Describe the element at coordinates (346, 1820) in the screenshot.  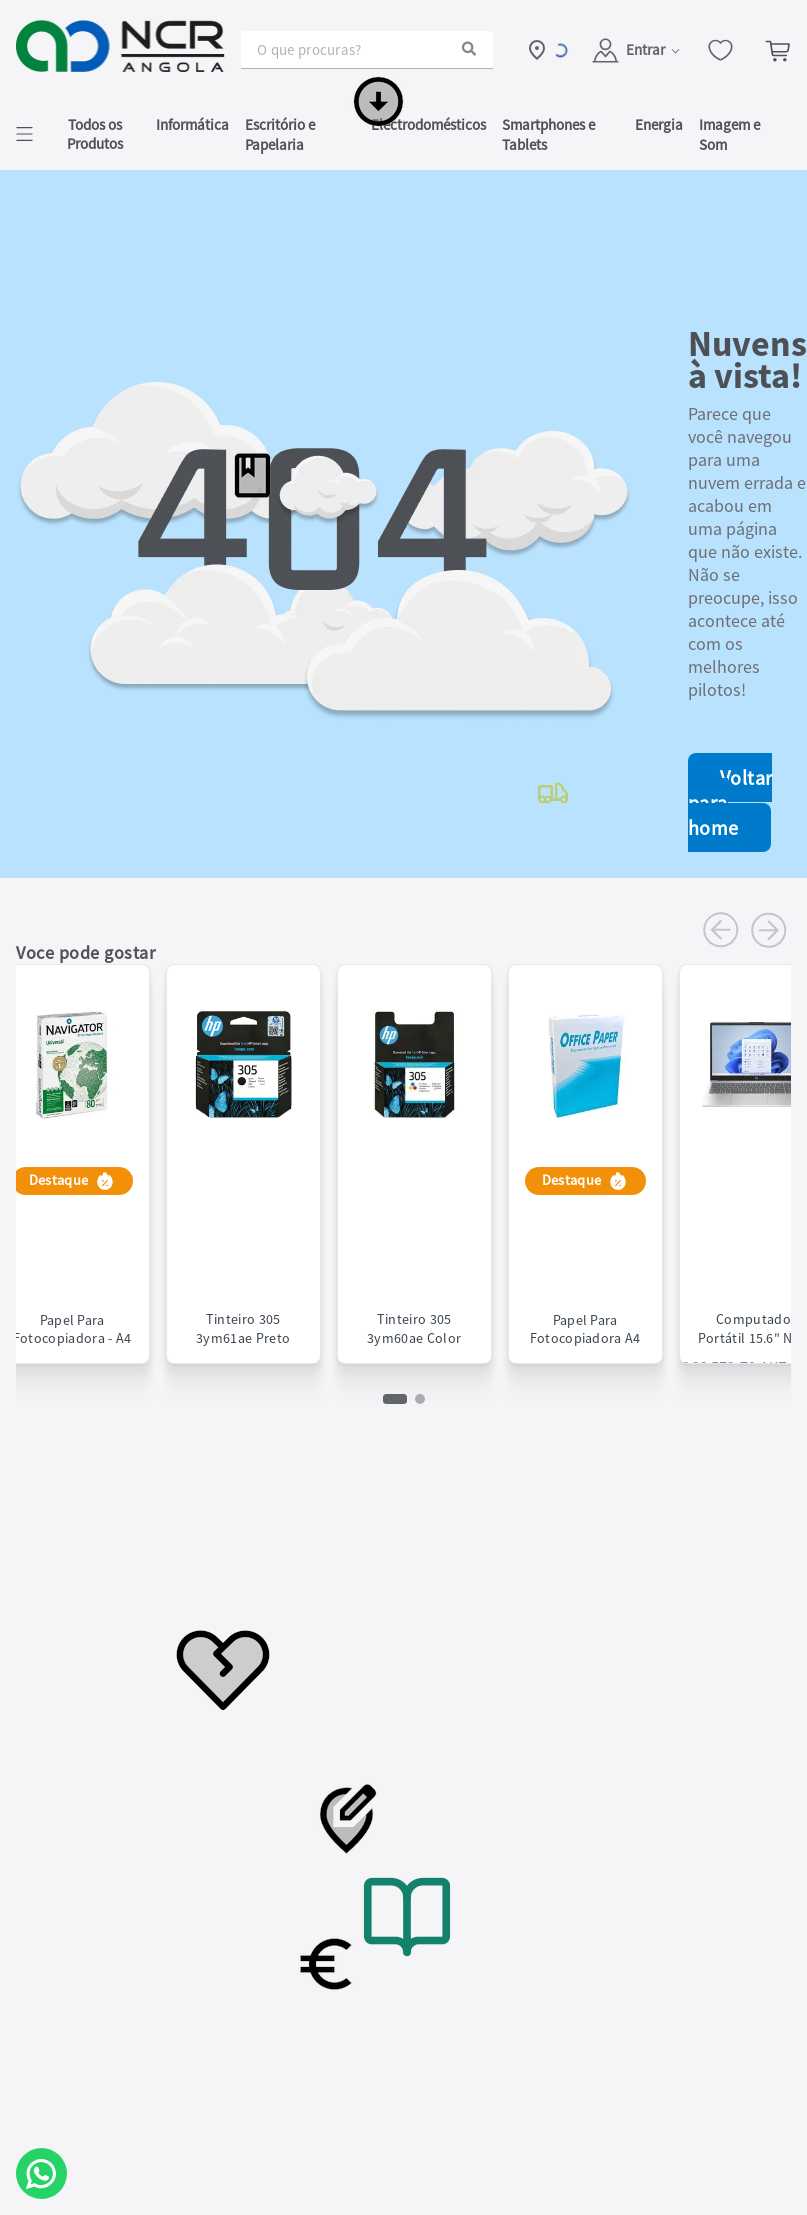
I see `edit a saved location` at that location.